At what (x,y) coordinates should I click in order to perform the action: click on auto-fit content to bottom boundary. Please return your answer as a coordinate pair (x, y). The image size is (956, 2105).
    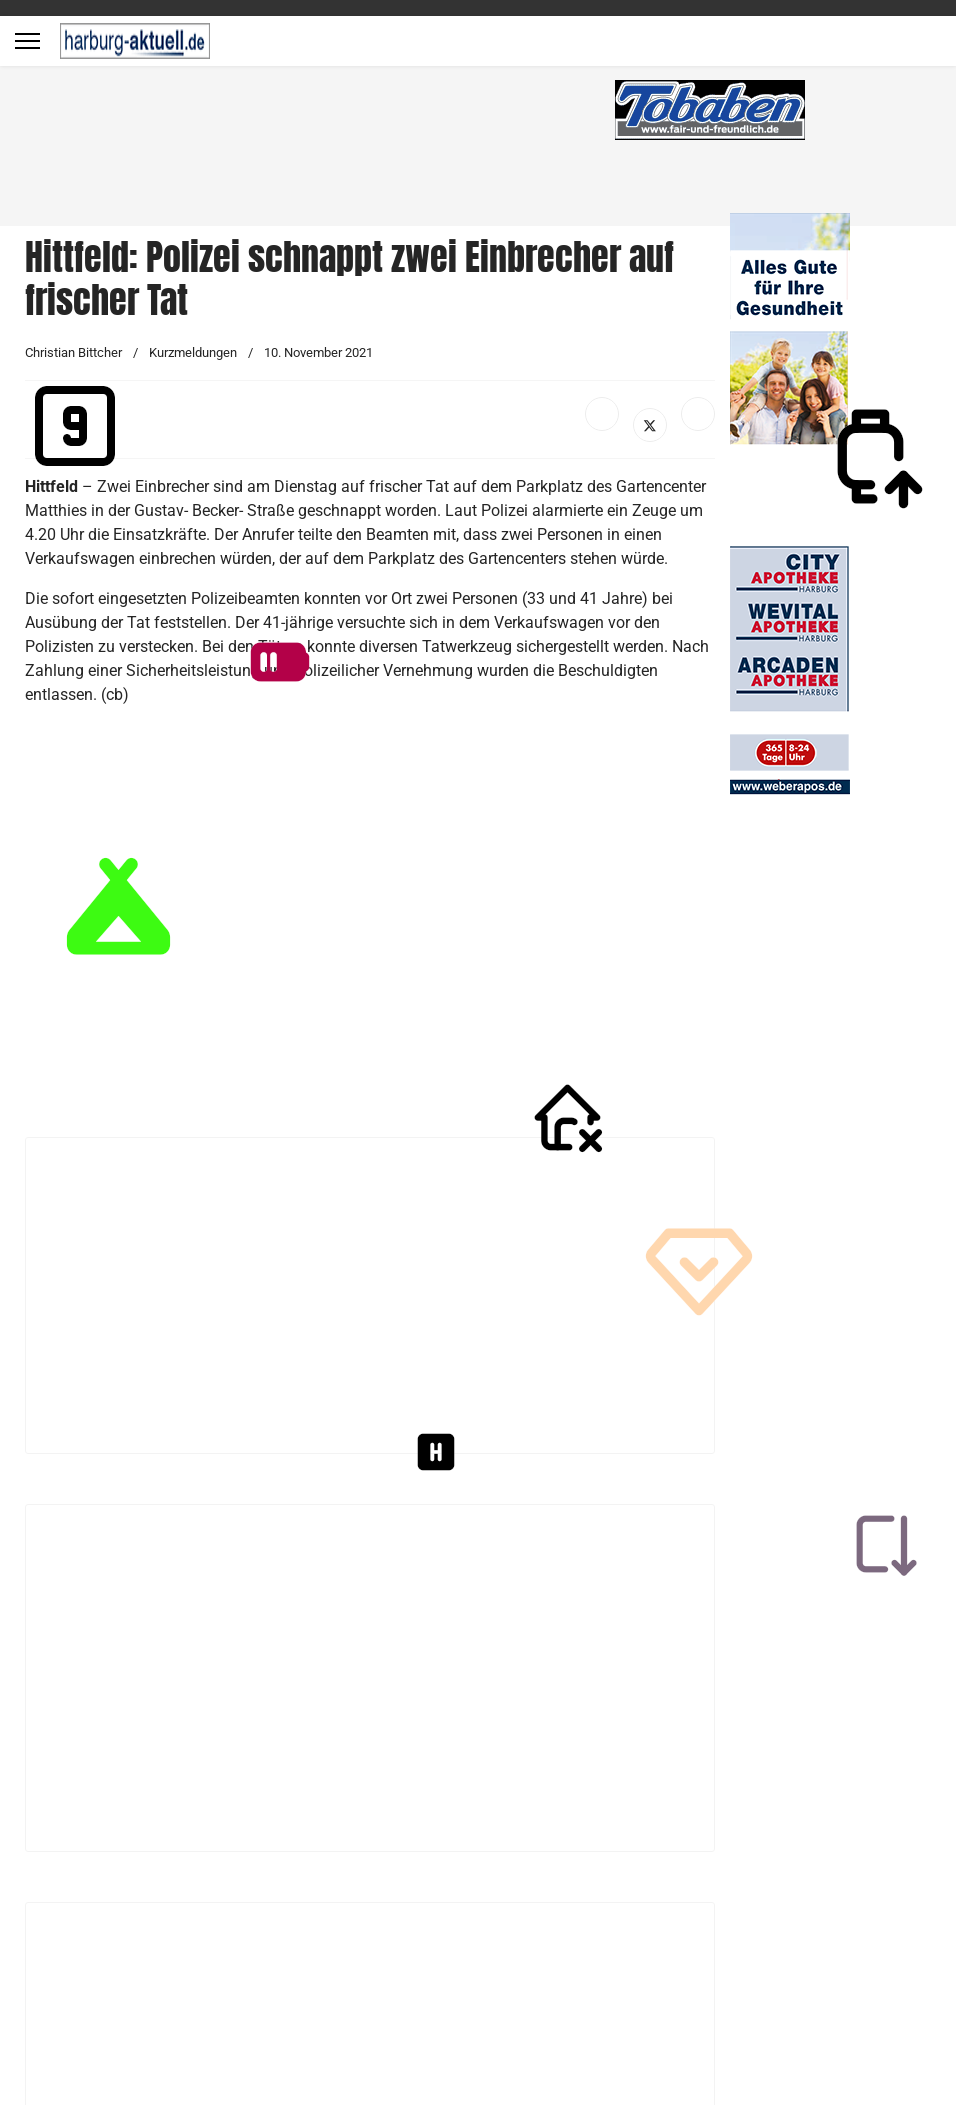
    Looking at the image, I should click on (885, 1544).